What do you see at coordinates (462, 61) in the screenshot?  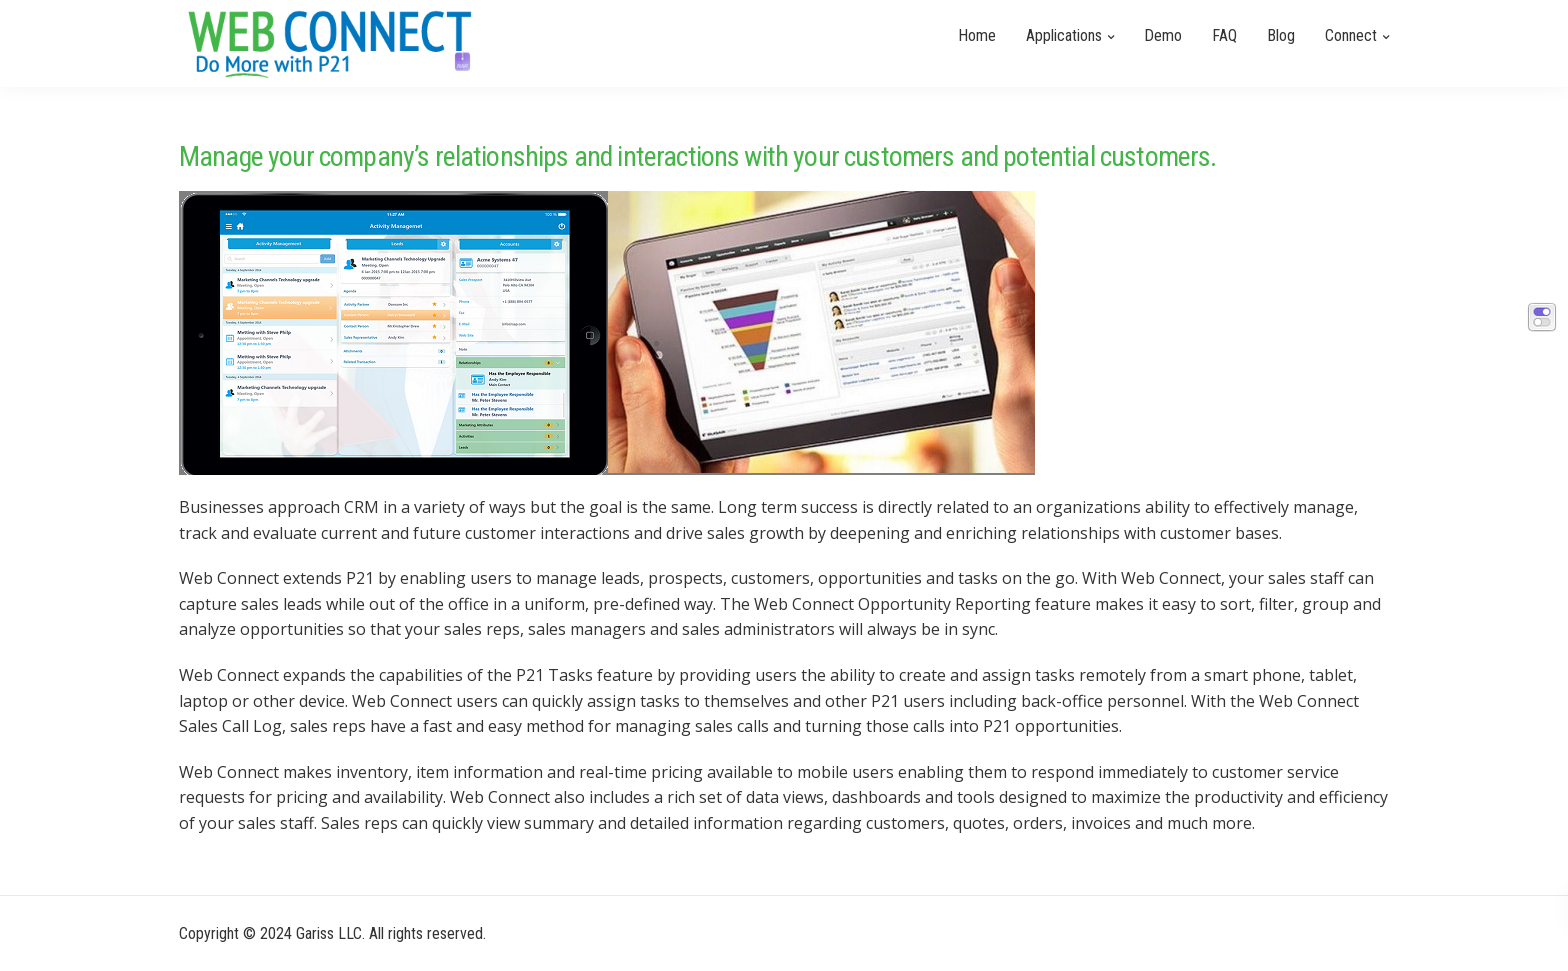 I see `a compressed RAR archive file` at bounding box center [462, 61].